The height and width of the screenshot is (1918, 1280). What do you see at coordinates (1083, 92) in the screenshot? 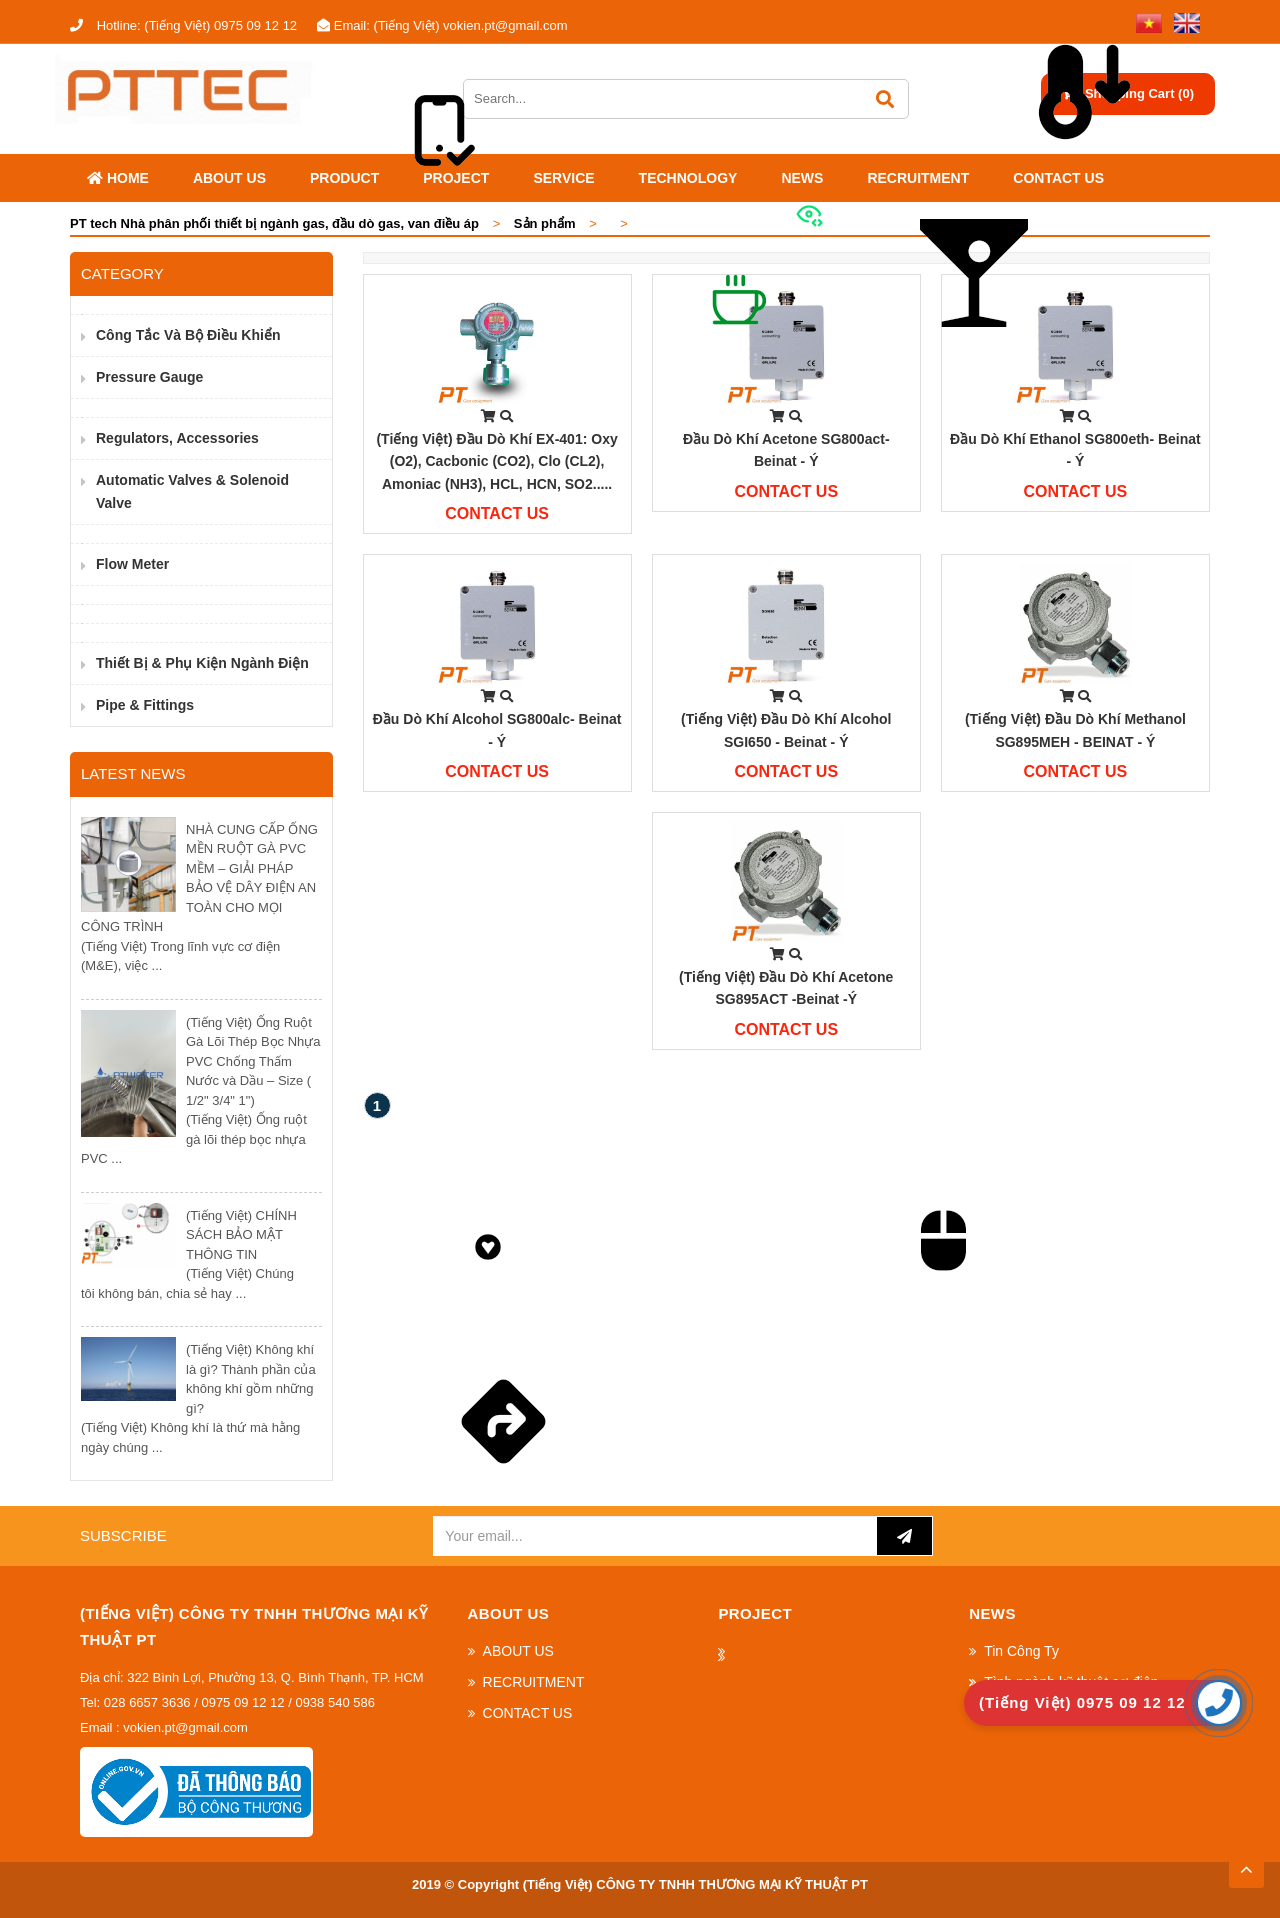
I see `indicates temperature is decreasing` at bounding box center [1083, 92].